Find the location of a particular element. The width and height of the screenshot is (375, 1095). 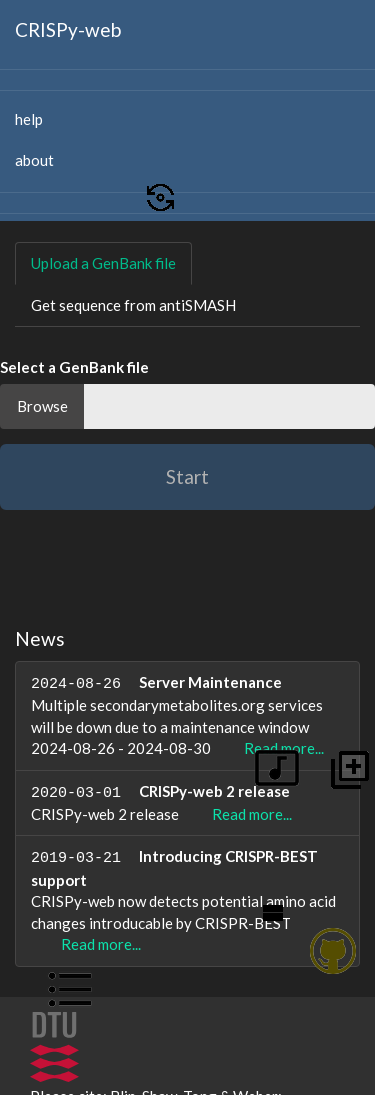

open GitHub repository is located at coordinates (333, 951).